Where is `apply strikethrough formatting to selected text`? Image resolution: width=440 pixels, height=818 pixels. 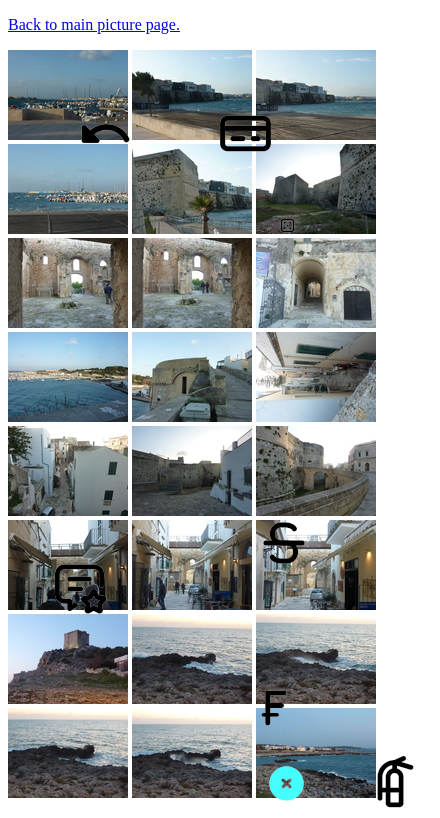 apply strikethrough formatting to selected text is located at coordinates (284, 543).